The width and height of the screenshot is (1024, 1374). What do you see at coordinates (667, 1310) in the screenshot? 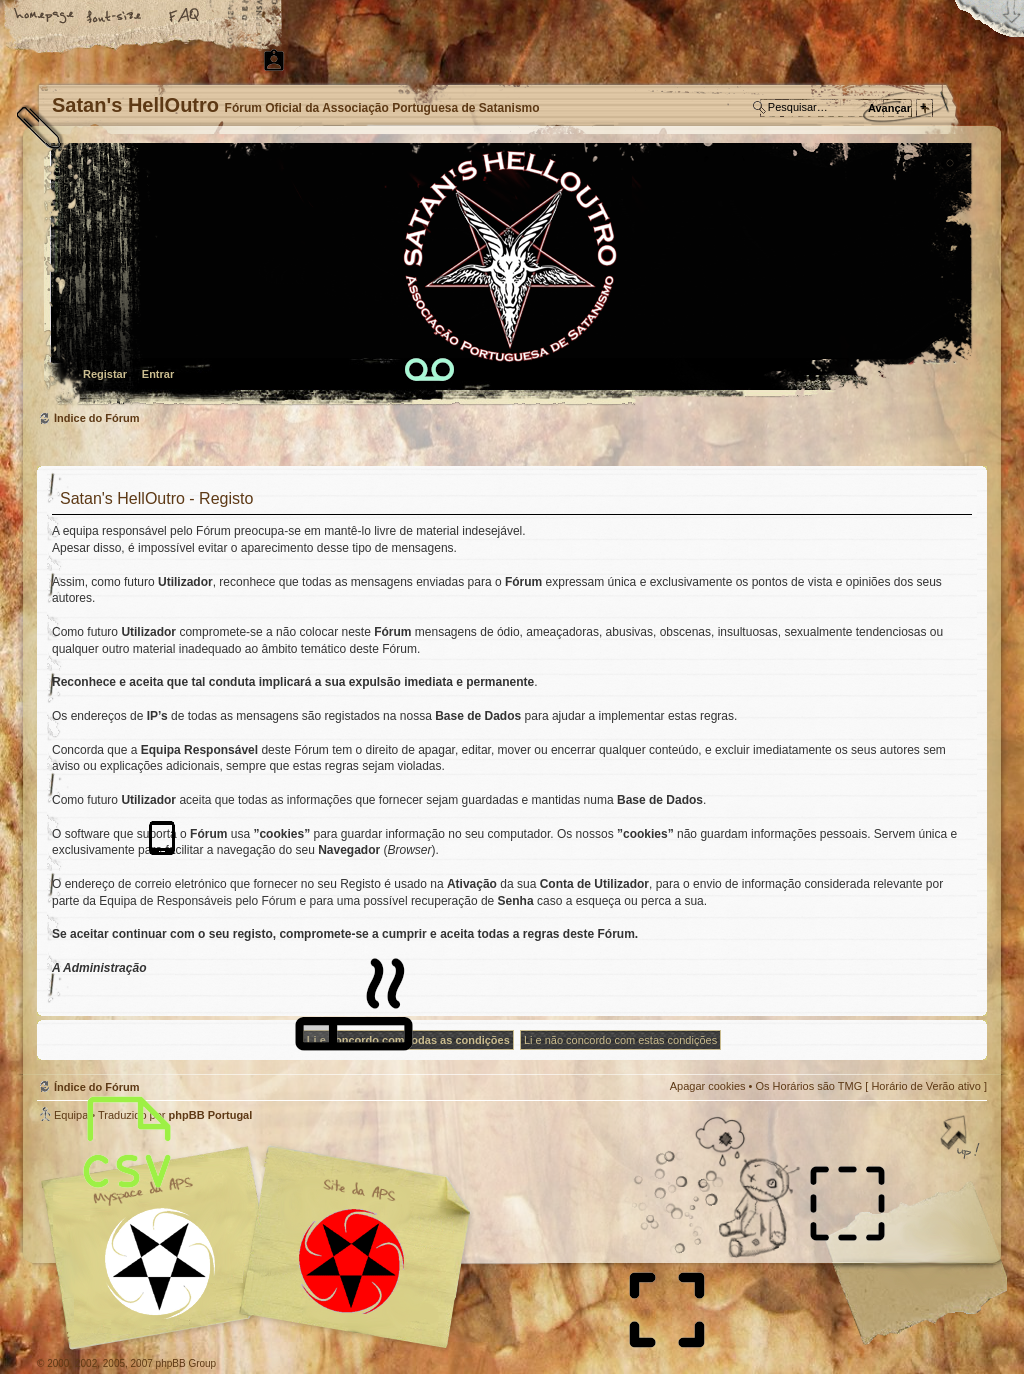
I see `expand to fullscreen mode` at bounding box center [667, 1310].